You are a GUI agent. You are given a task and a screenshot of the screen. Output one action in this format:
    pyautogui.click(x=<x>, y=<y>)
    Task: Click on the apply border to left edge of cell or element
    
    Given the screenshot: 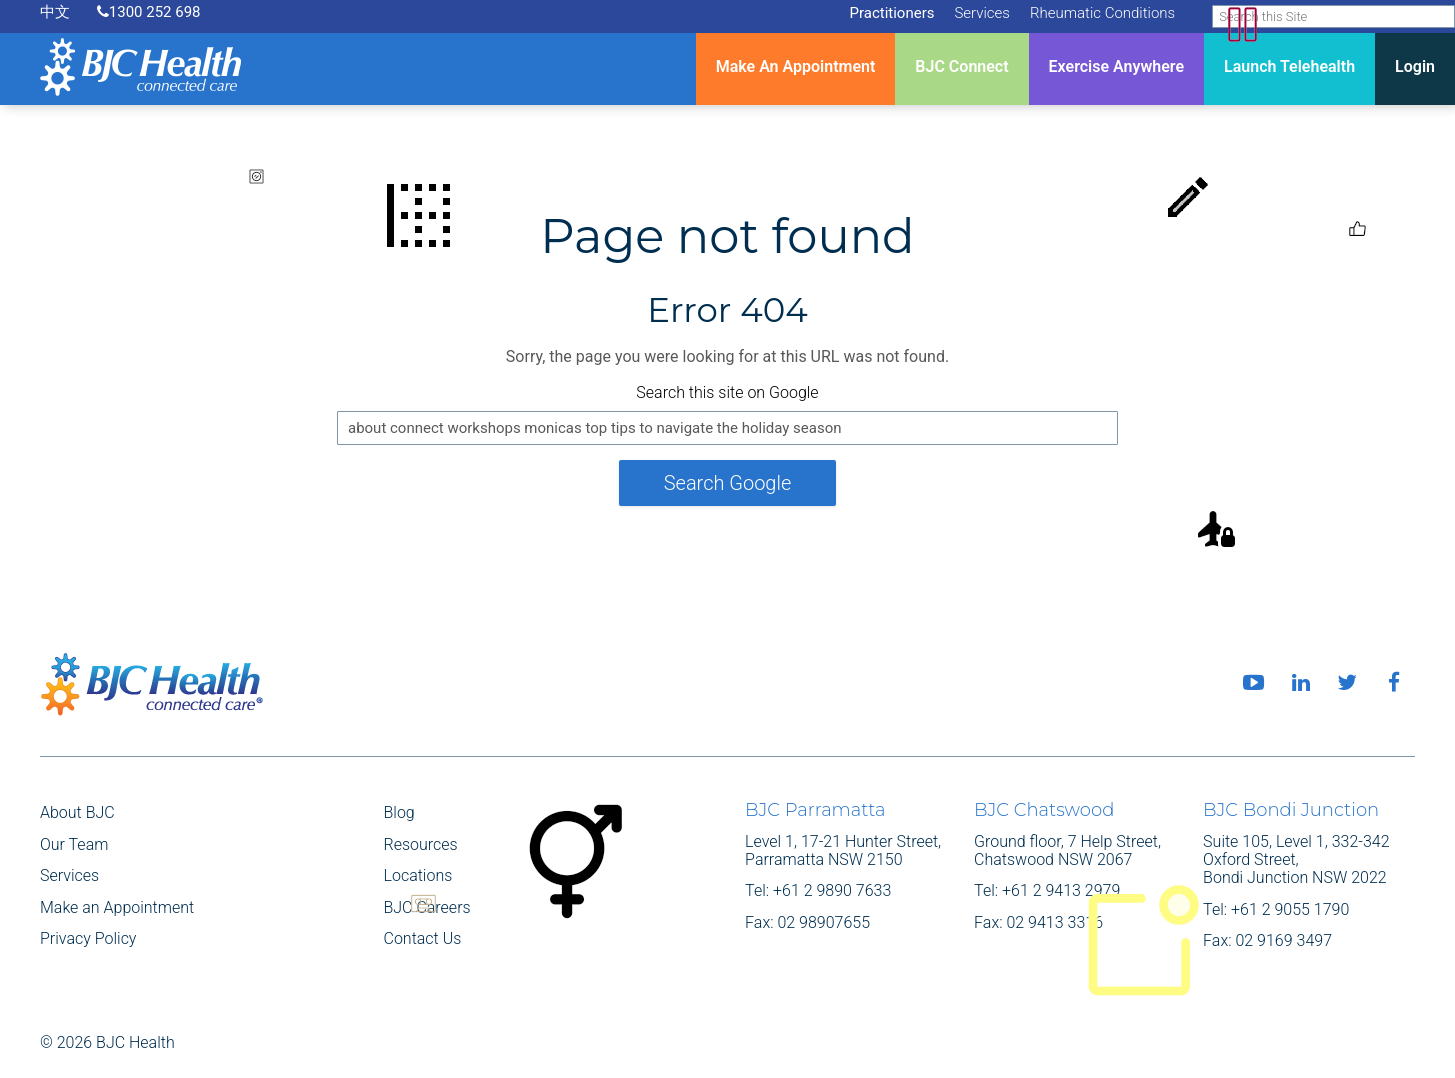 What is the action you would take?
    pyautogui.click(x=418, y=215)
    